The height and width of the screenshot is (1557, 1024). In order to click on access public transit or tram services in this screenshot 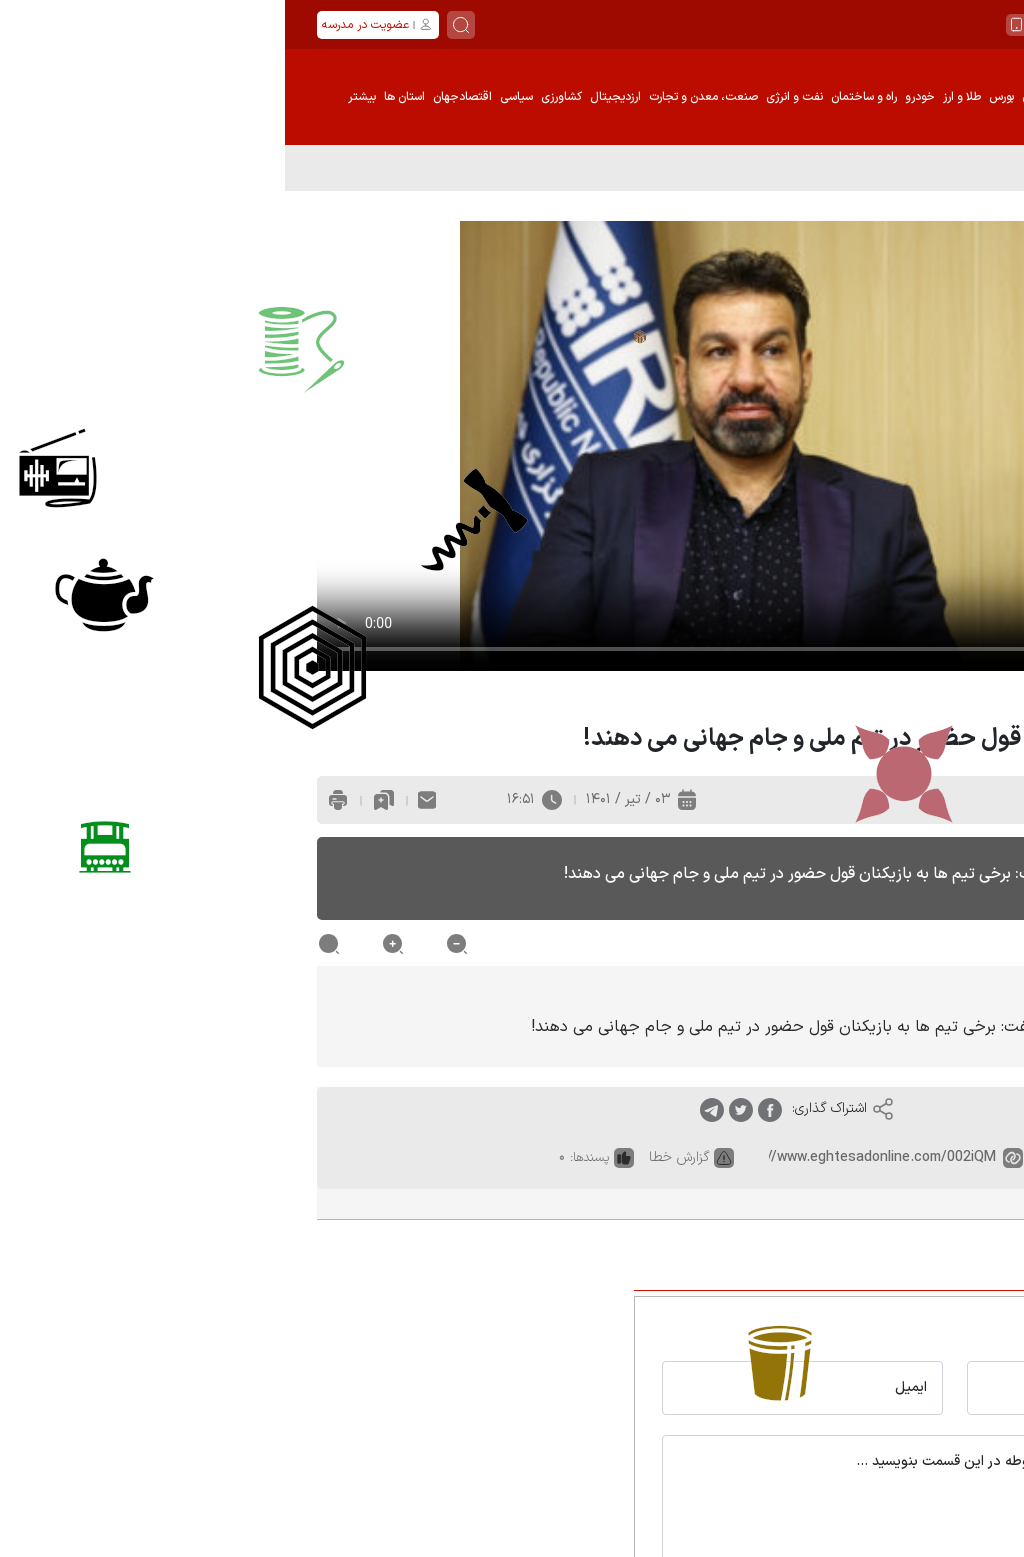, I will do `click(105, 847)`.